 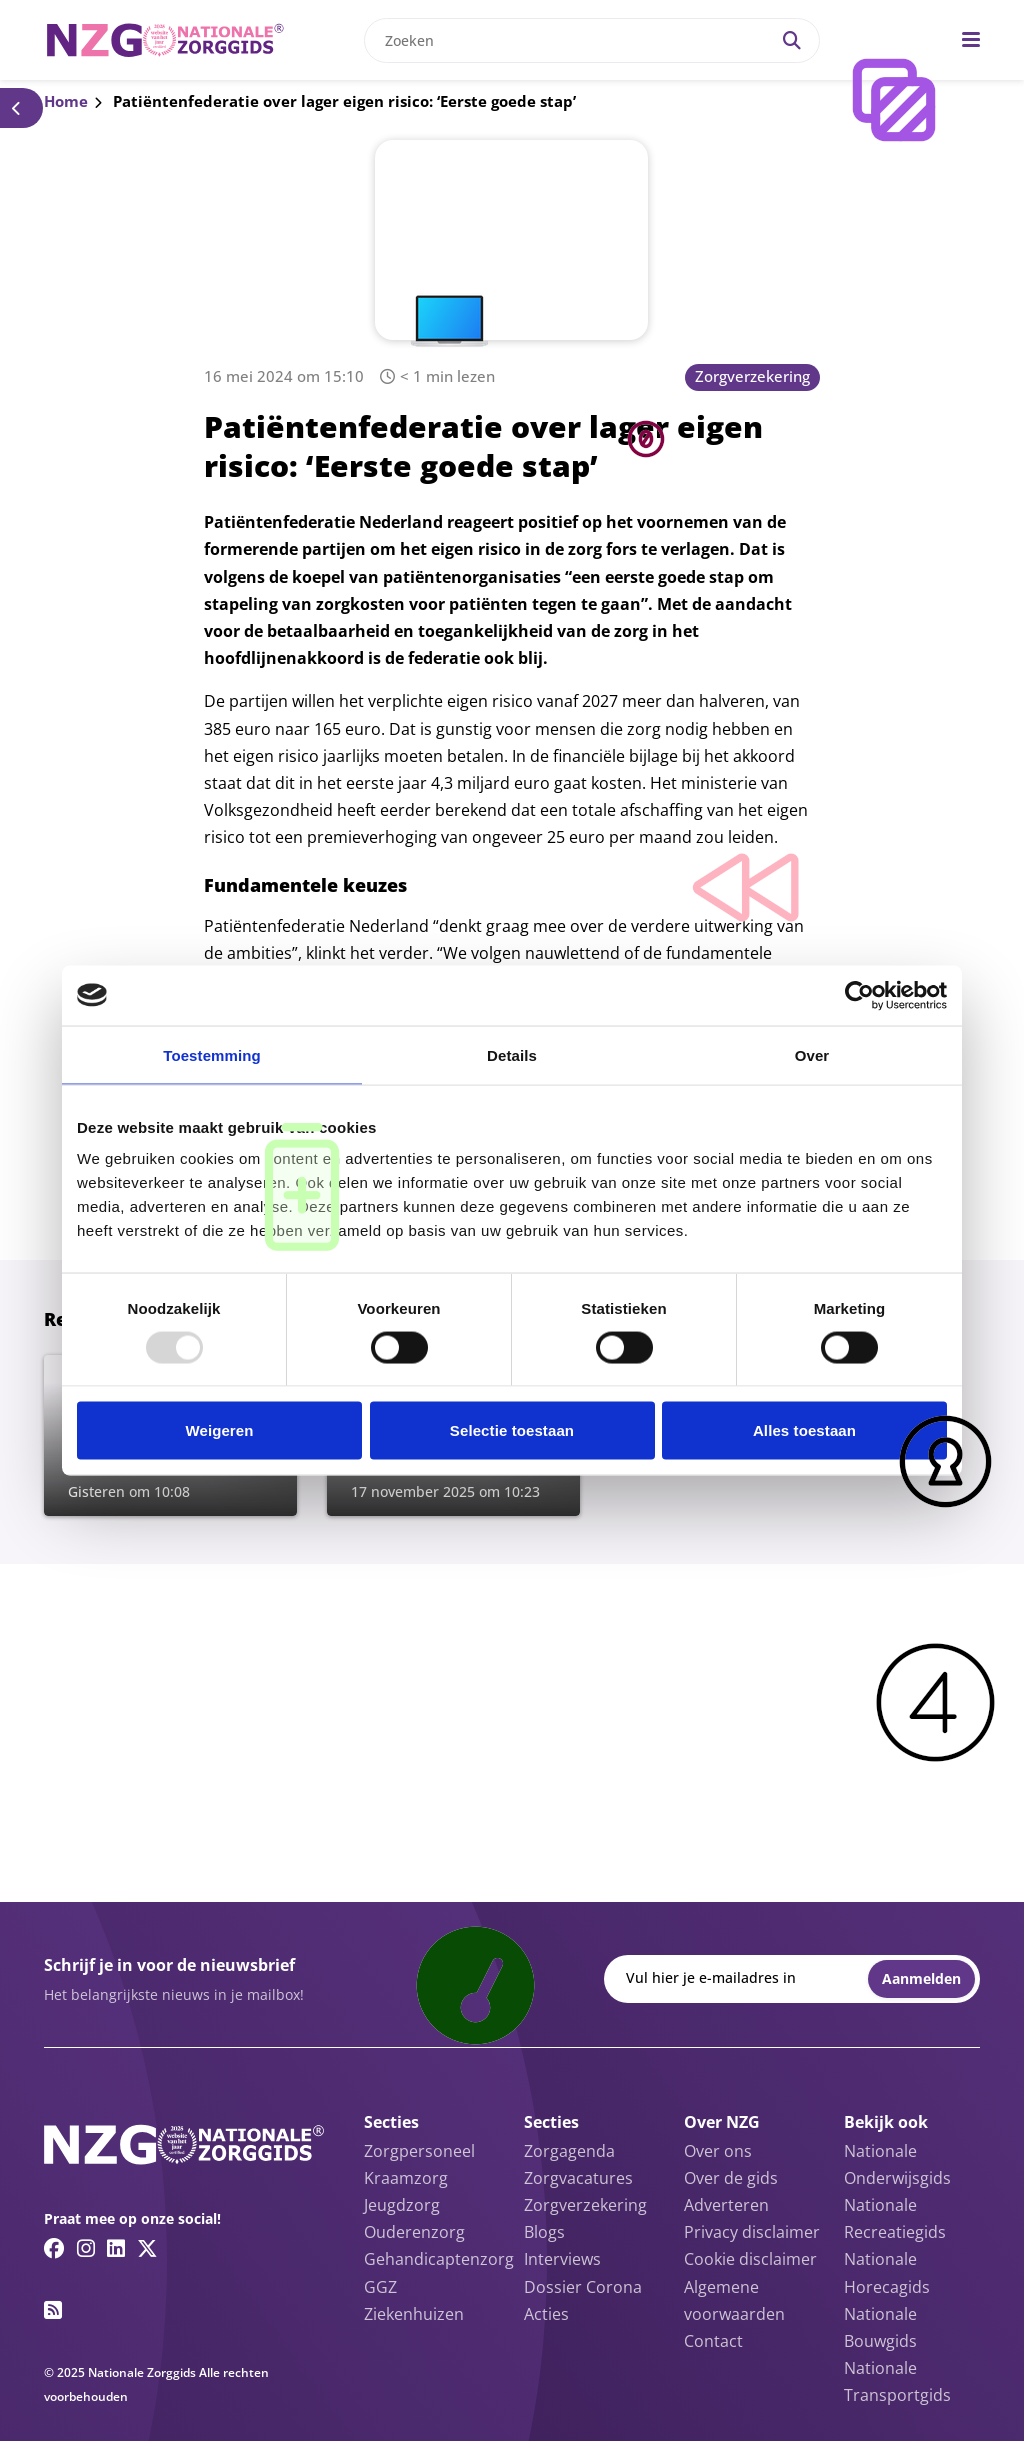 I want to click on access security or privacy settings, so click(x=945, y=1461).